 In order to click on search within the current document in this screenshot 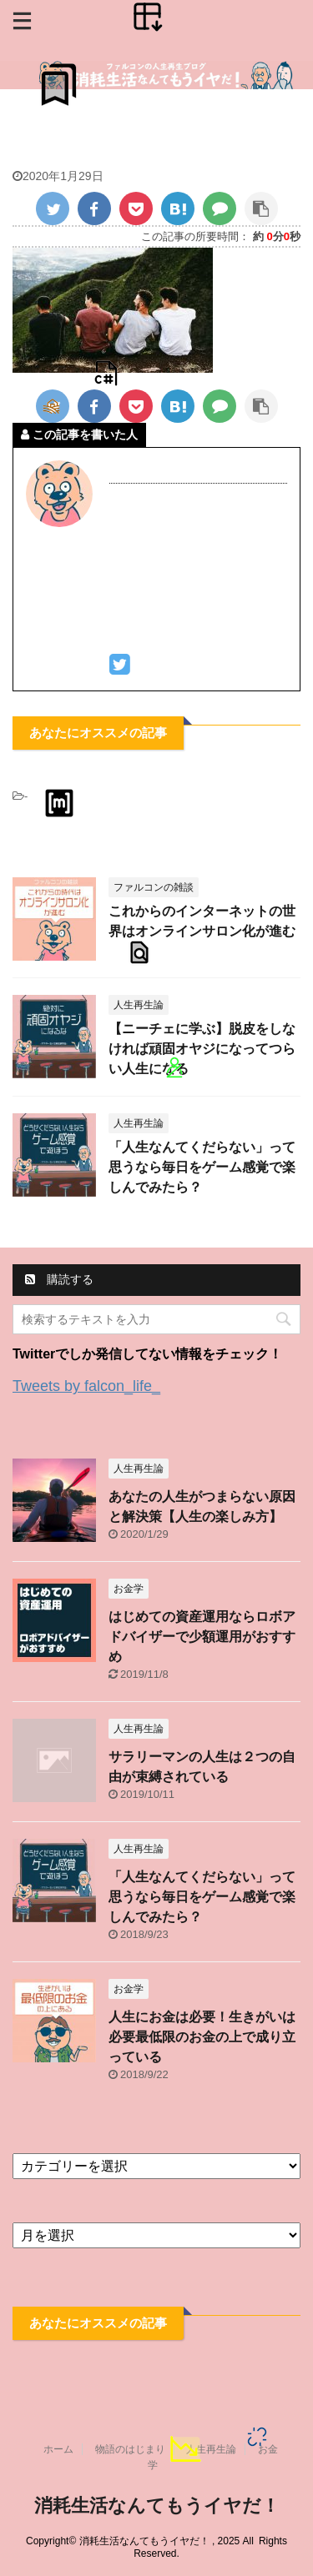, I will do `click(139, 952)`.